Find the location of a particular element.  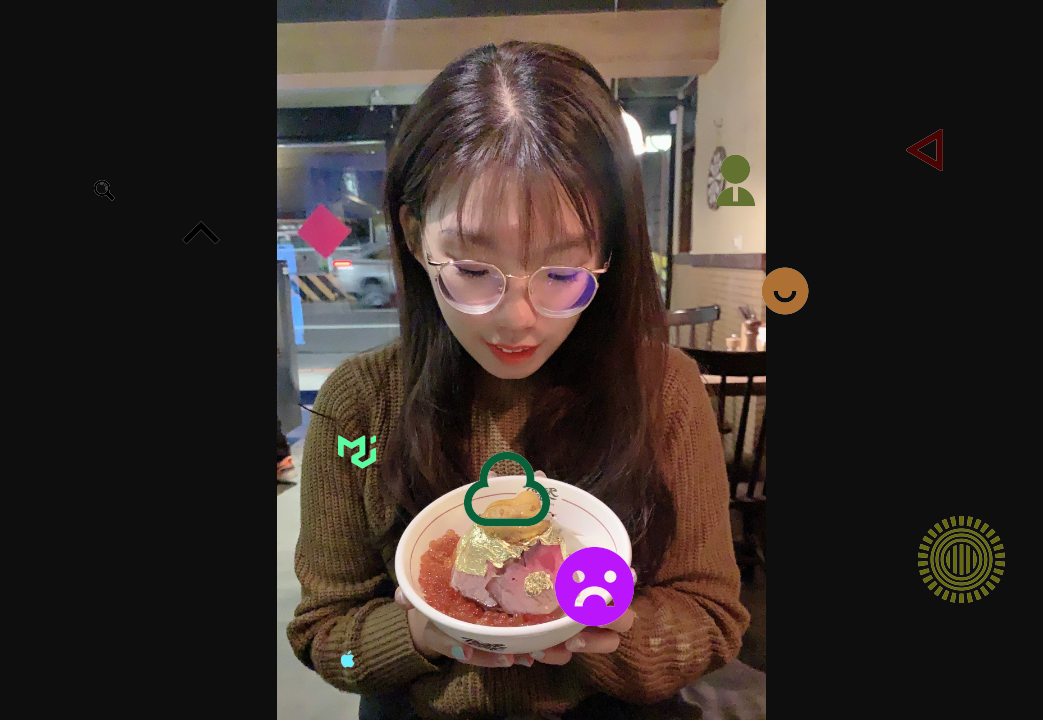

open SearXNG privacy-focused search engine is located at coordinates (104, 190).